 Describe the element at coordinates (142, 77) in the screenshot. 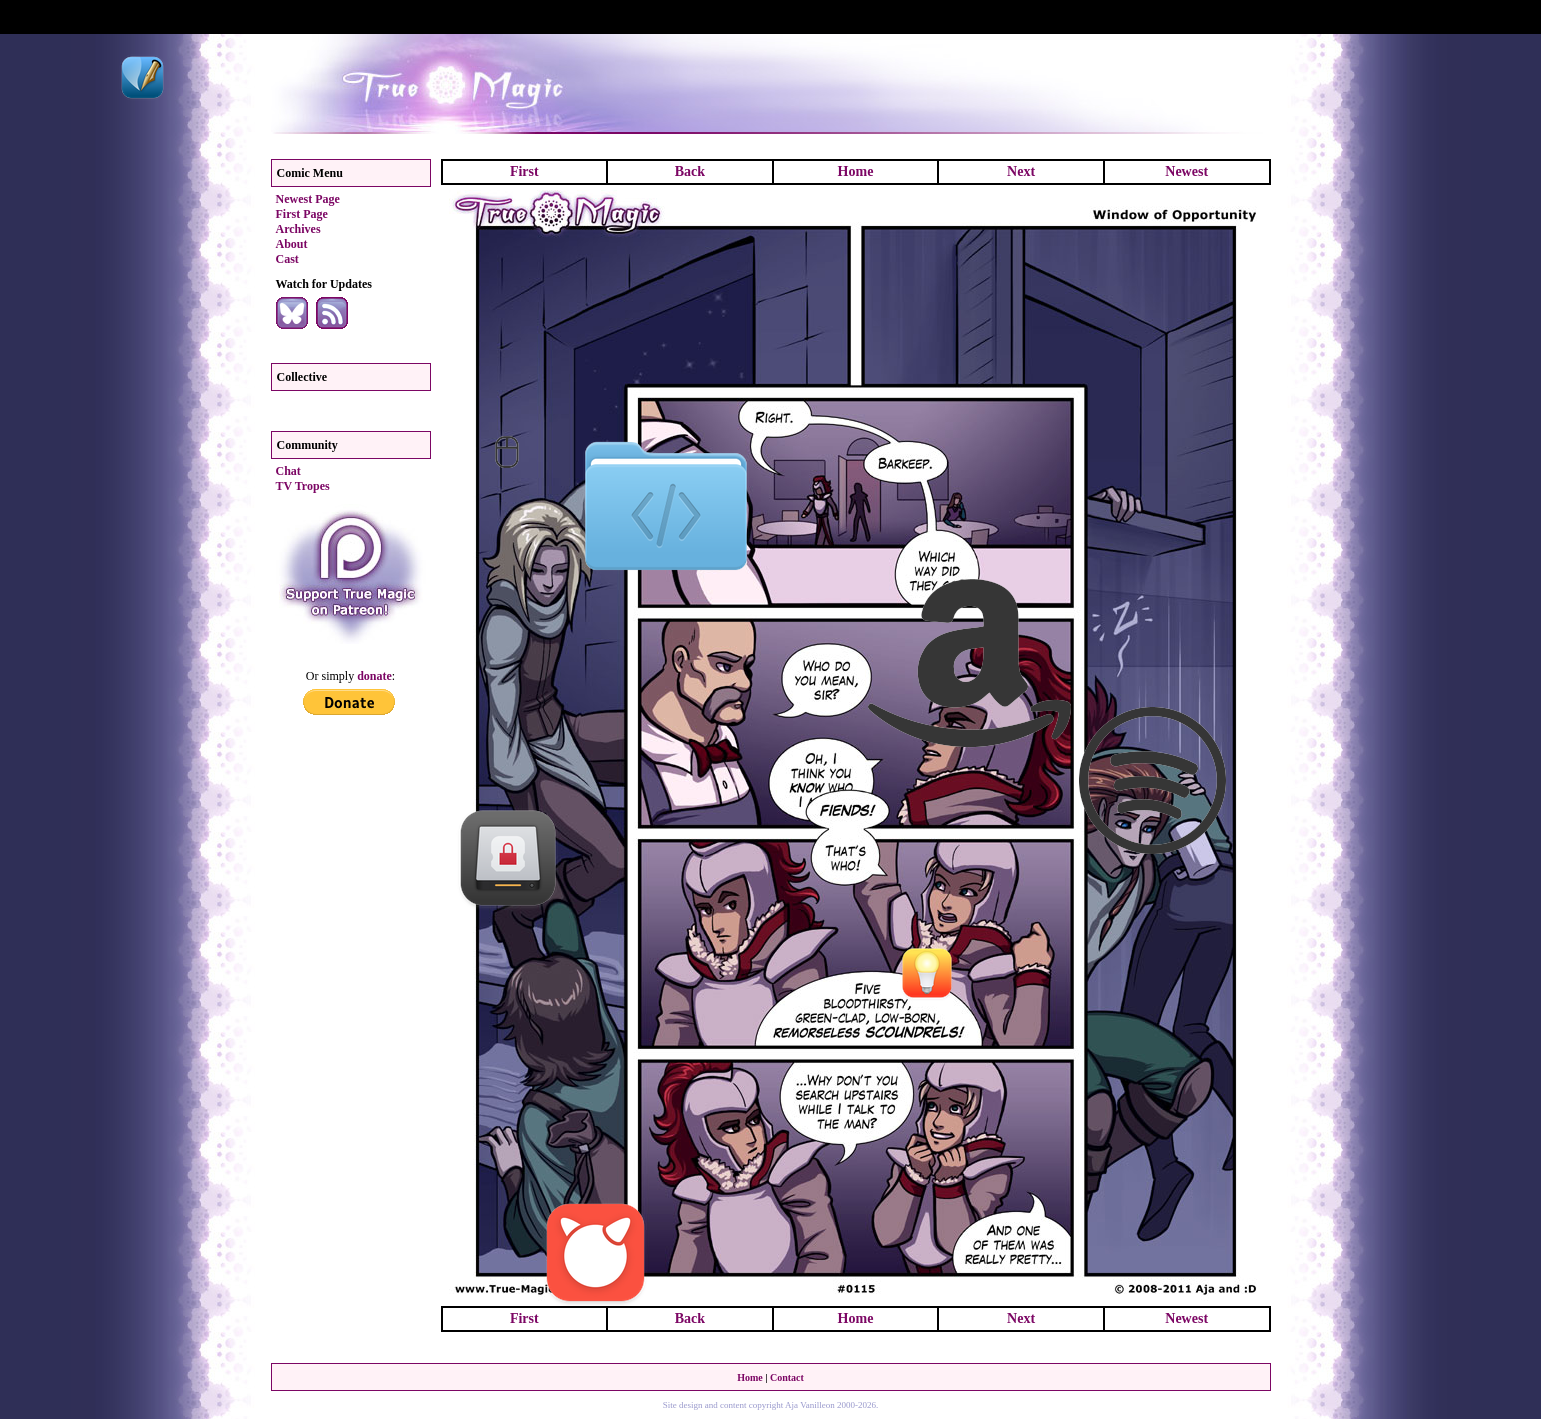

I see `open scribus desktop publishing application` at that location.